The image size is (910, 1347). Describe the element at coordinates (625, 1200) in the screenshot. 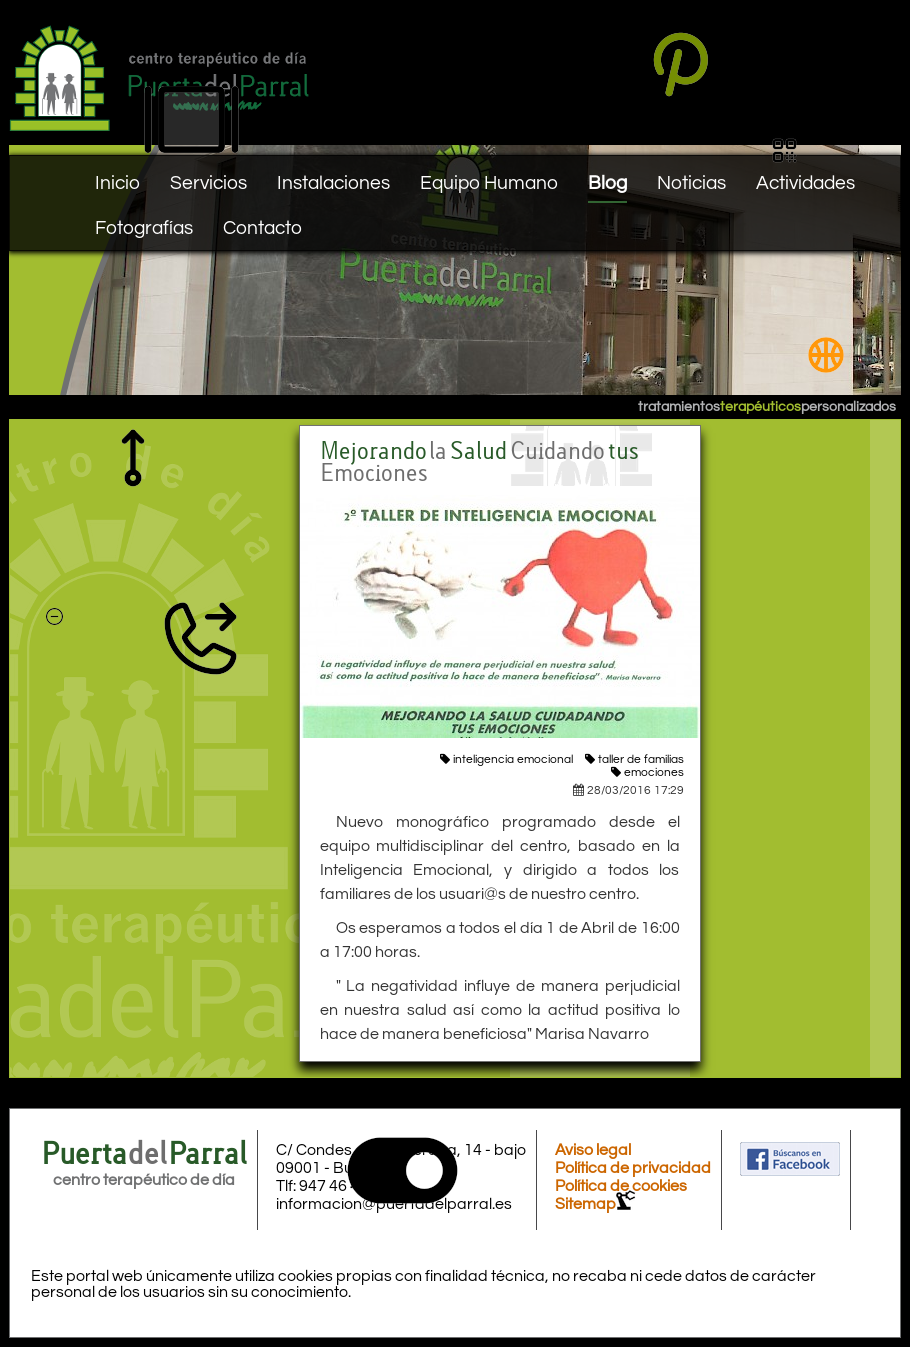

I see `access precision manufacturing settings` at that location.